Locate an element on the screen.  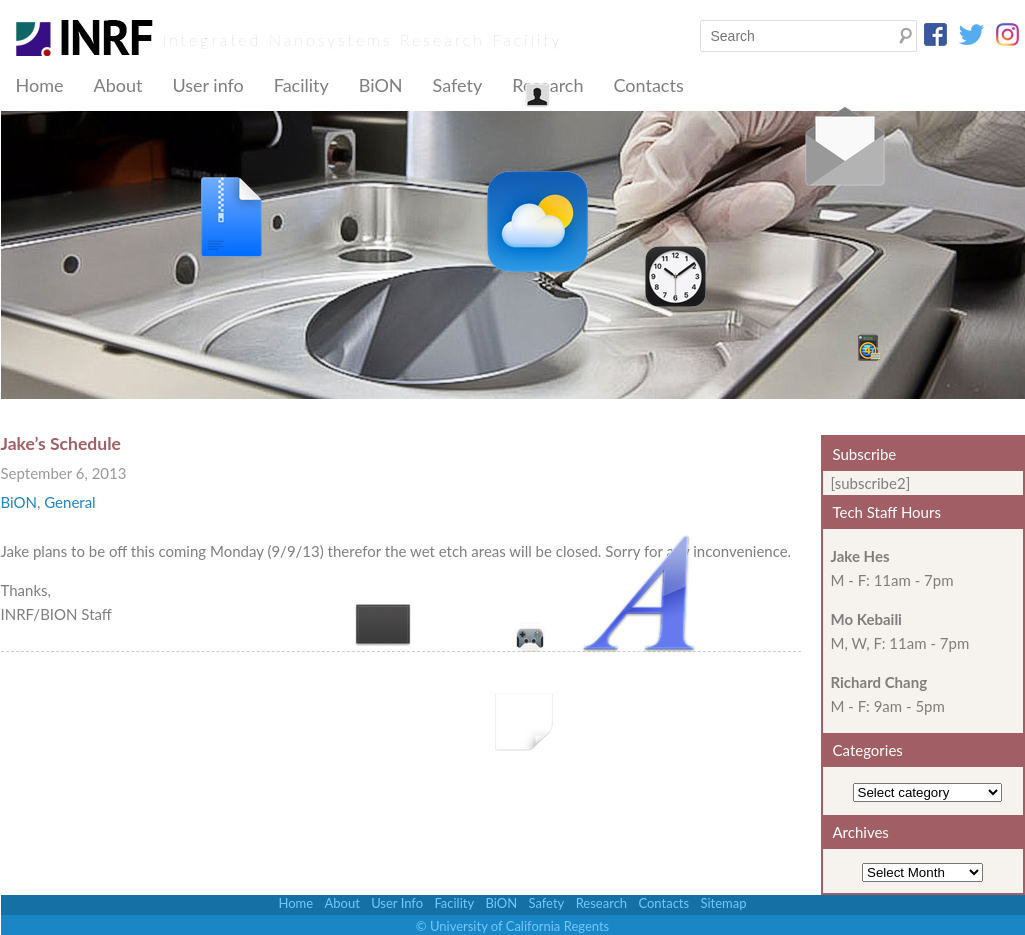
indicates new mail or email notification is located at coordinates (845, 146).